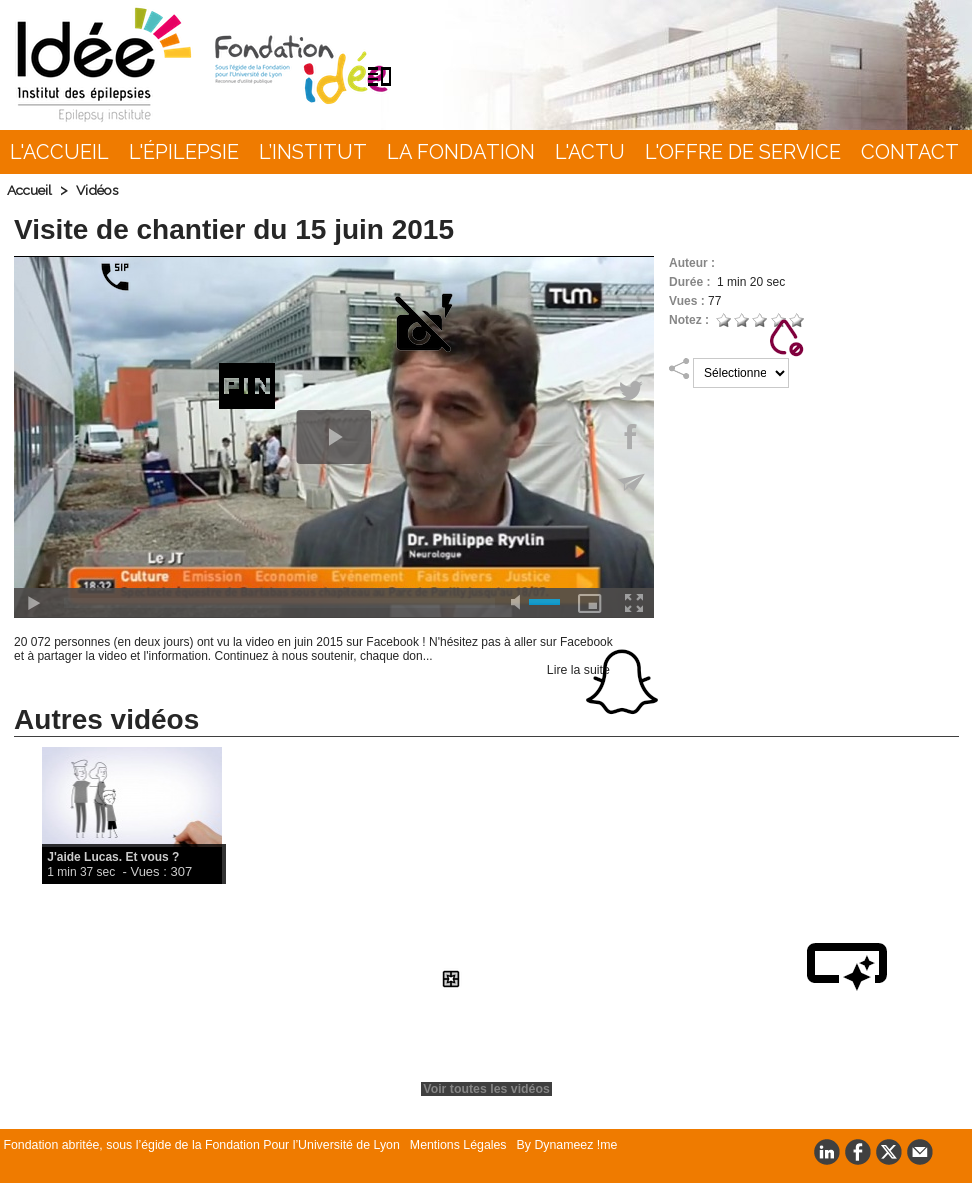 This screenshot has width=972, height=1183. Describe the element at coordinates (451, 979) in the screenshot. I see `view pages or documents` at that location.